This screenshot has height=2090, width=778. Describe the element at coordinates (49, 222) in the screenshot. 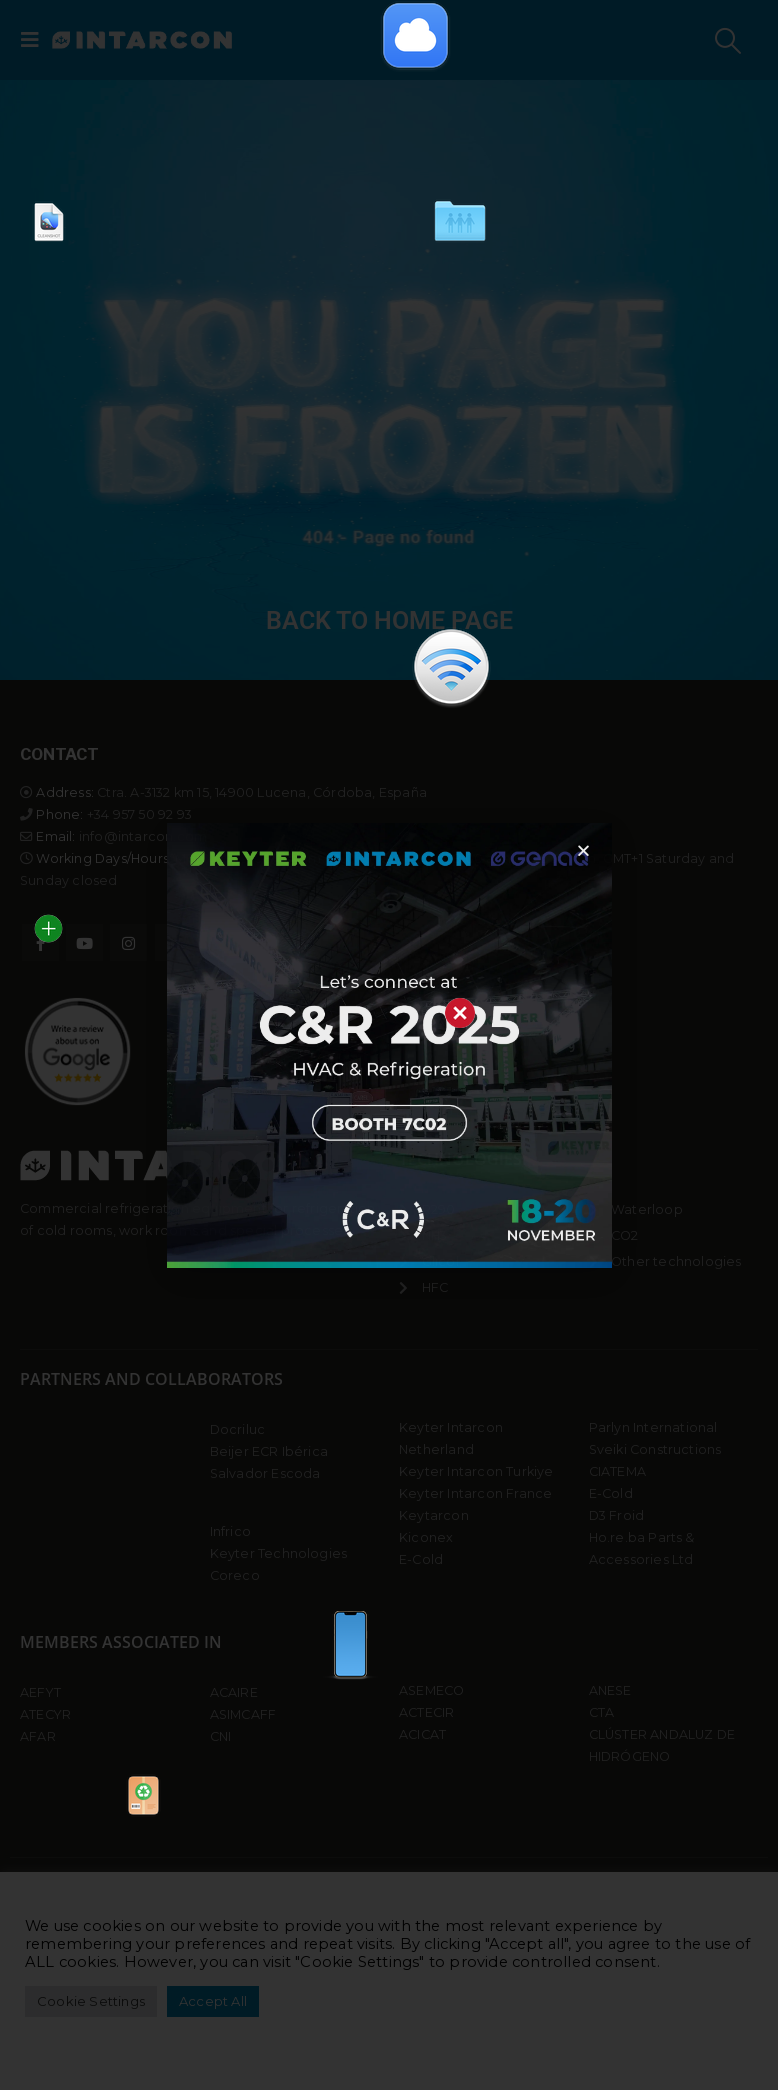

I see `open a screenshot or capture in CleanShot X` at that location.